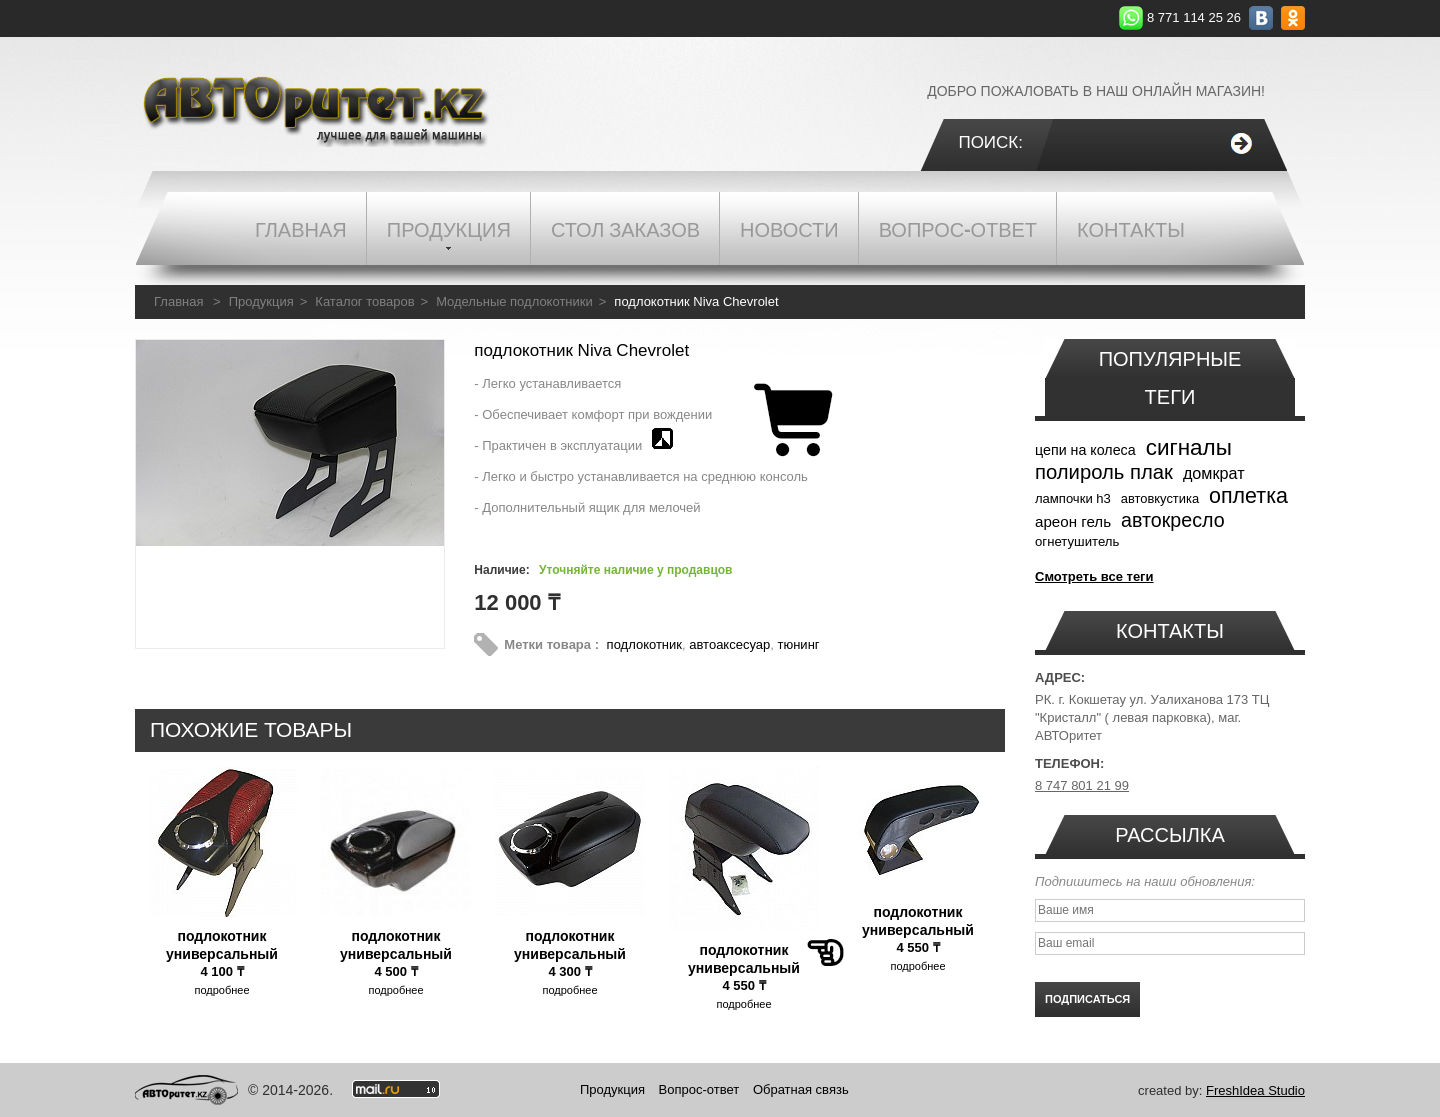  I want to click on apply black and white filter to image, so click(662, 438).